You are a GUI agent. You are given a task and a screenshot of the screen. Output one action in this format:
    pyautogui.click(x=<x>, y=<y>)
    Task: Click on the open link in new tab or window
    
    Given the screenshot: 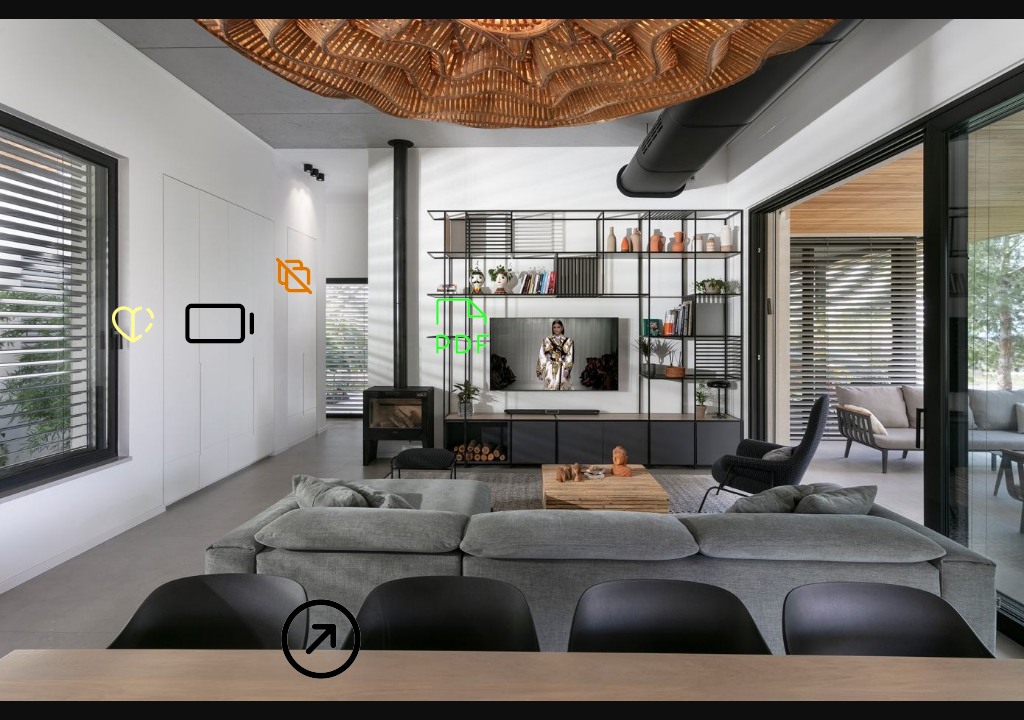 What is the action you would take?
    pyautogui.click(x=321, y=639)
    